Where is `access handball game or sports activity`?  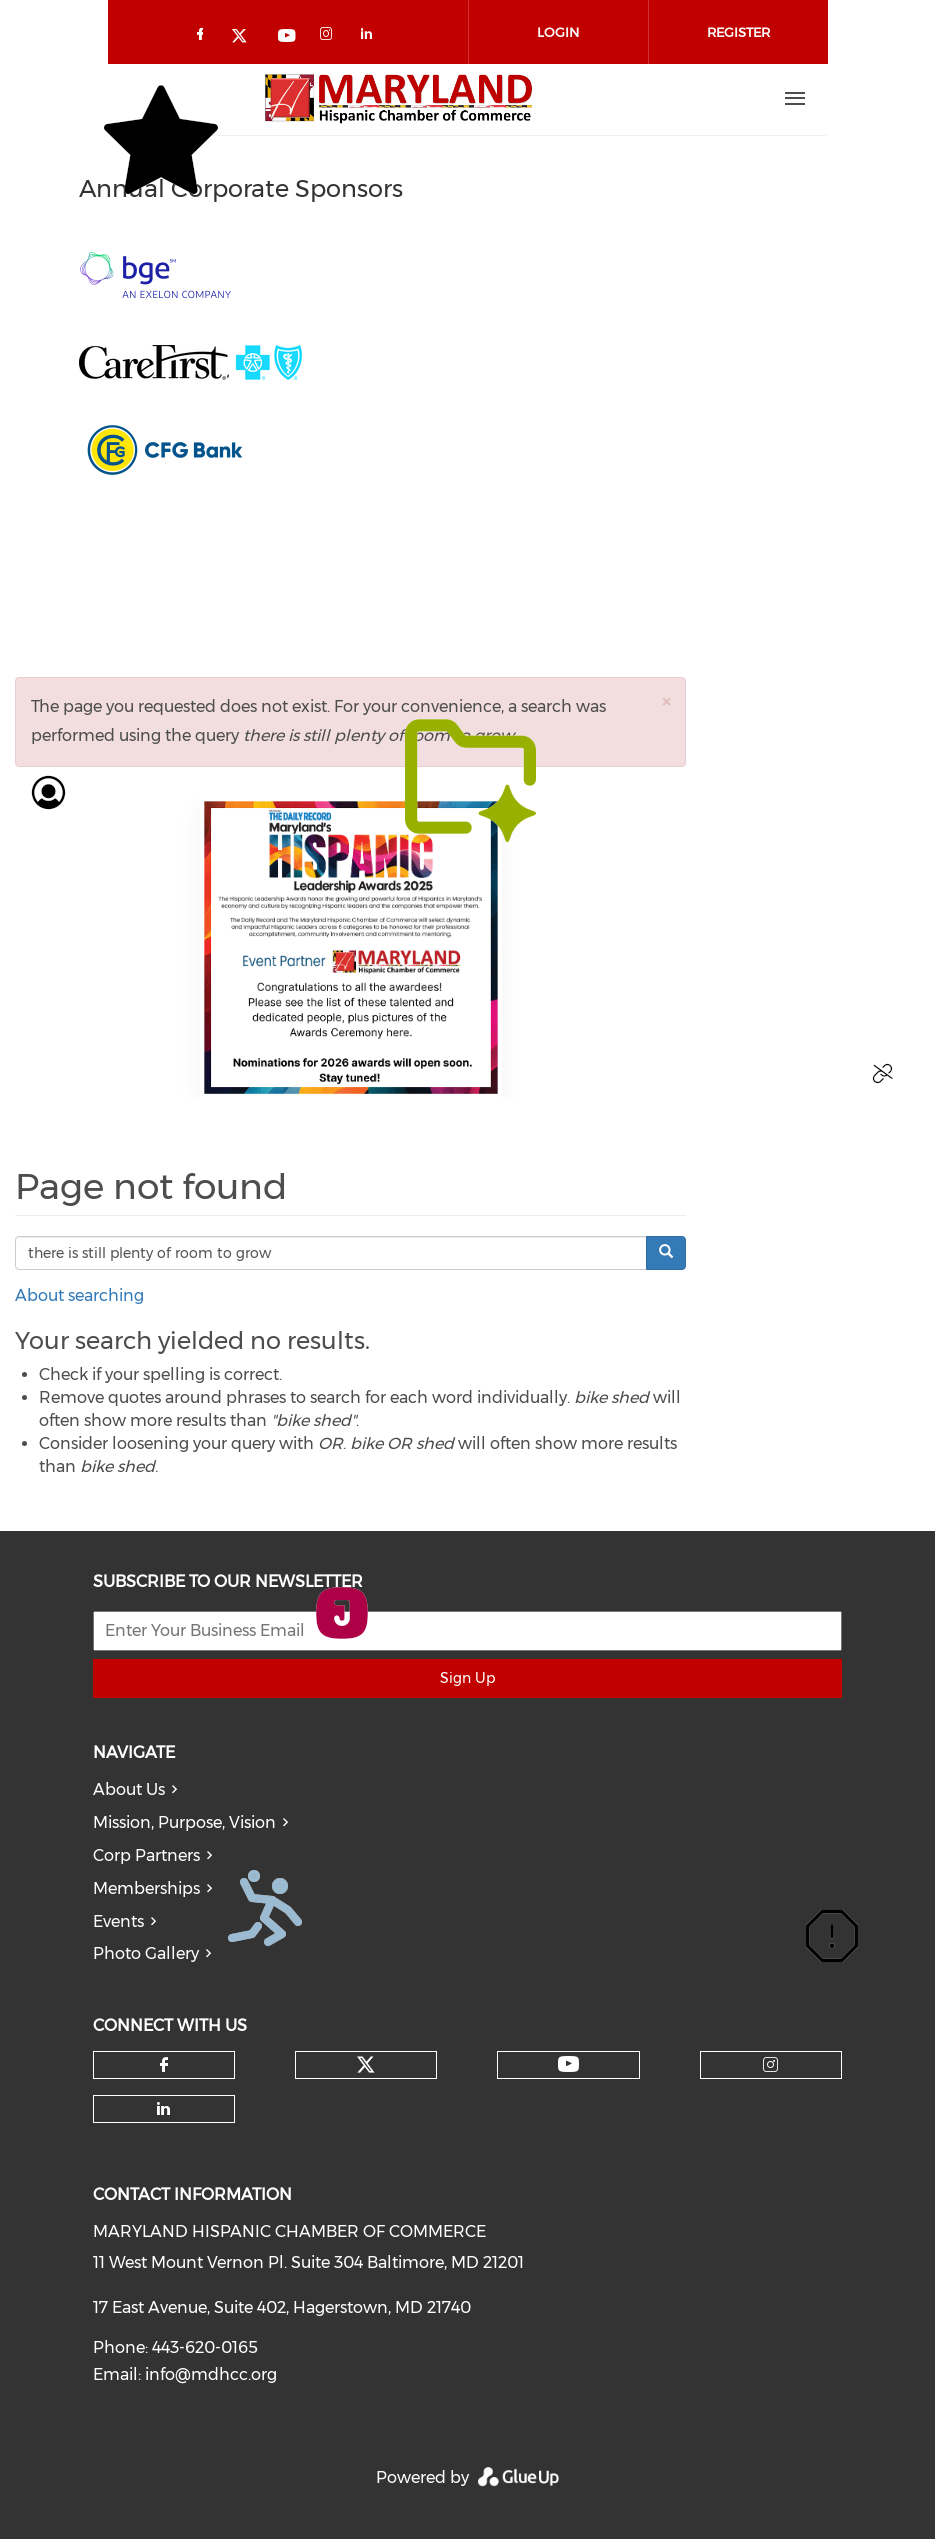 access handball game or sports activity is located at coordinates (264, 1906).